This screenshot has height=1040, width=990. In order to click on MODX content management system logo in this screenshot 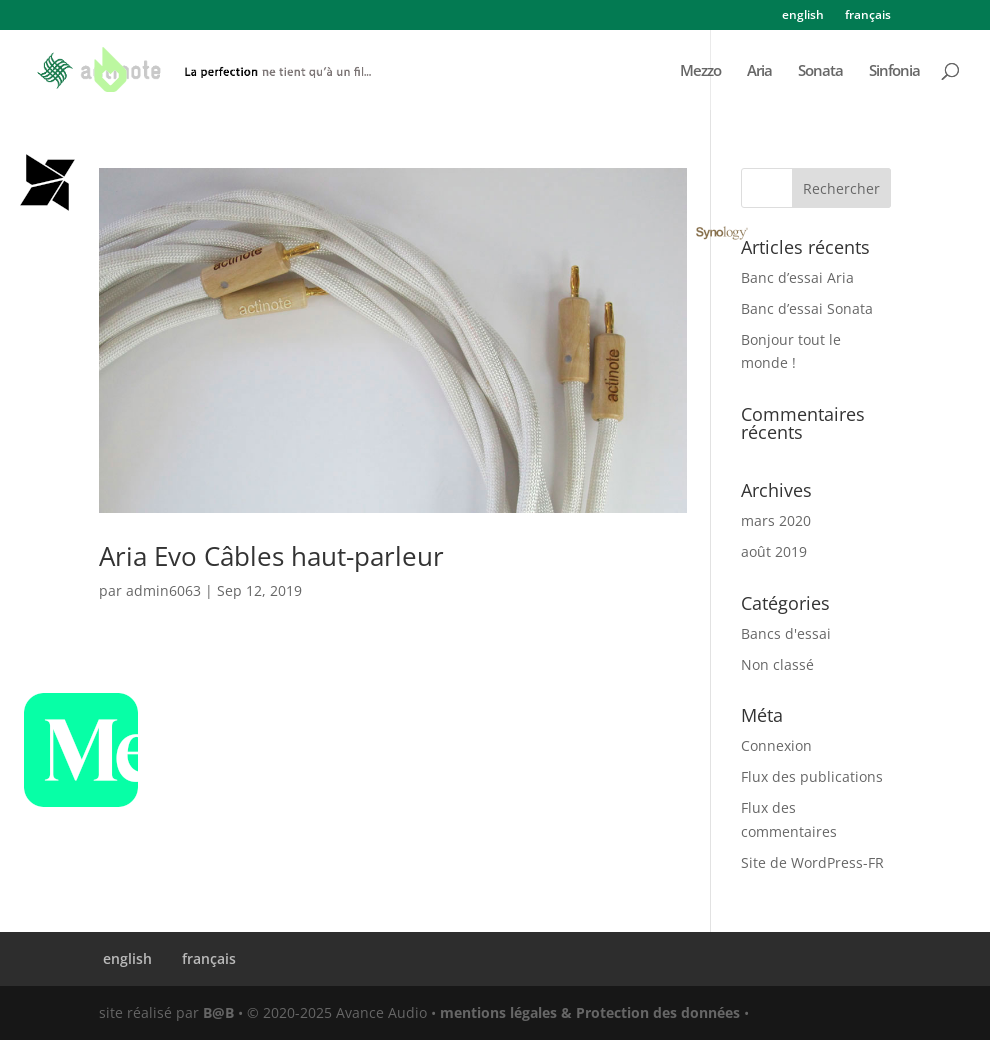, I will do `click(47, 182)`.